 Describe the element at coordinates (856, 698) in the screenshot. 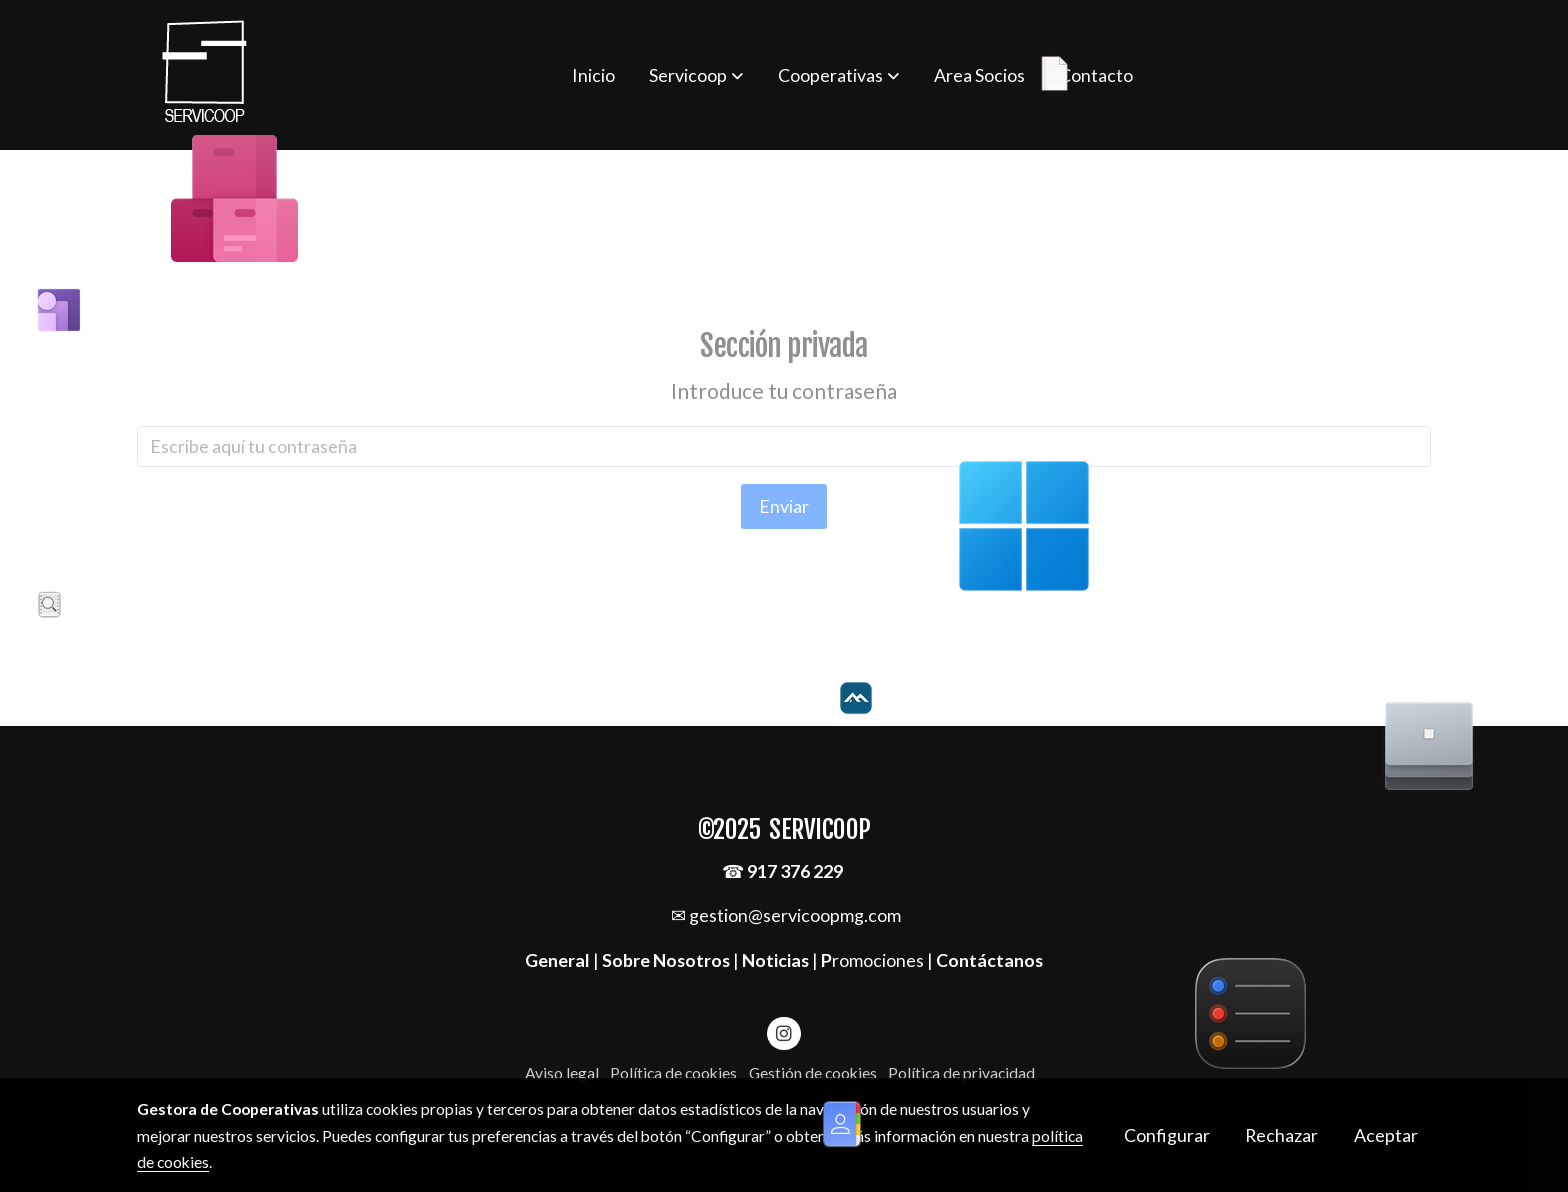

I see `open alpine linux application` at that location.